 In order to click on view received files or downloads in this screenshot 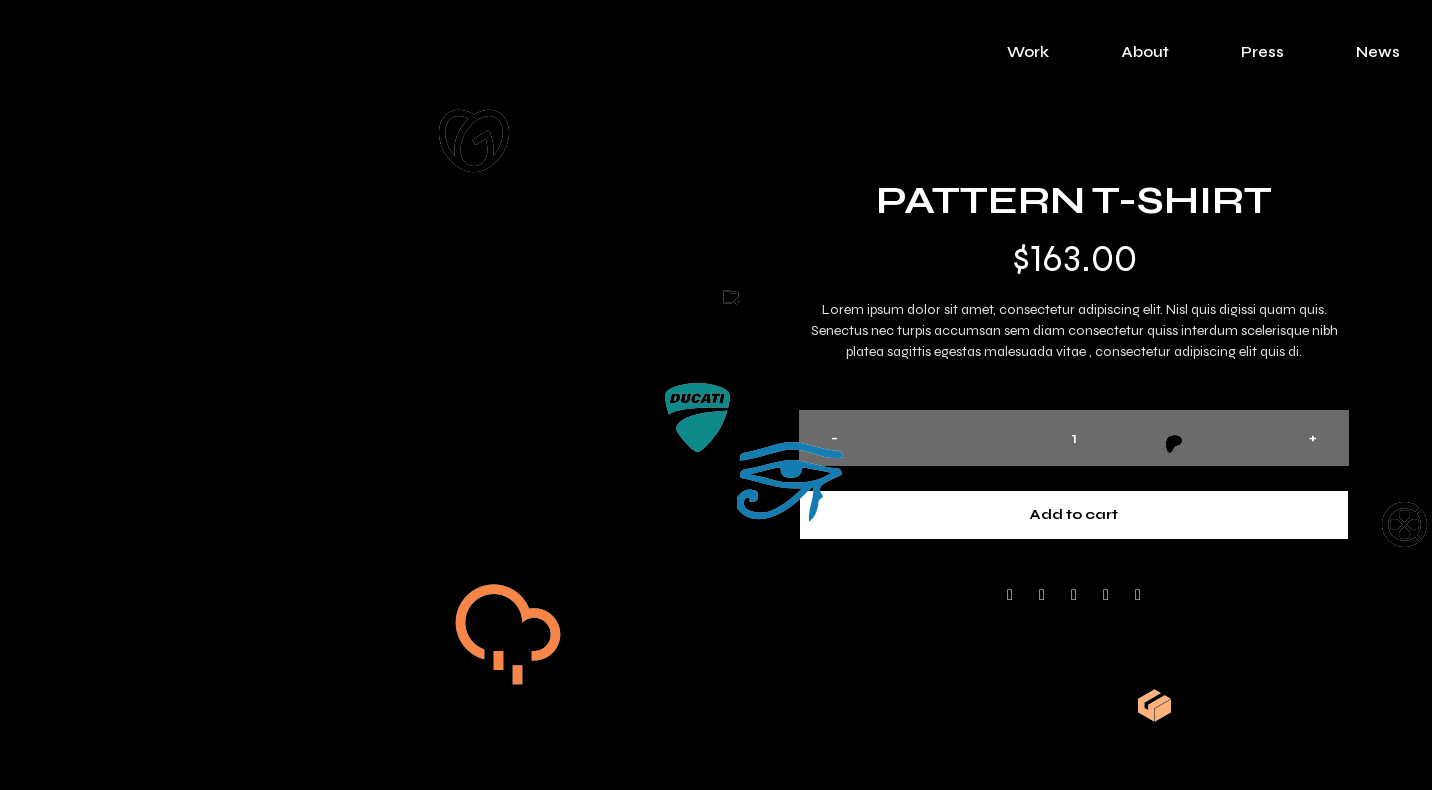, I will do `click(731, 297)`.